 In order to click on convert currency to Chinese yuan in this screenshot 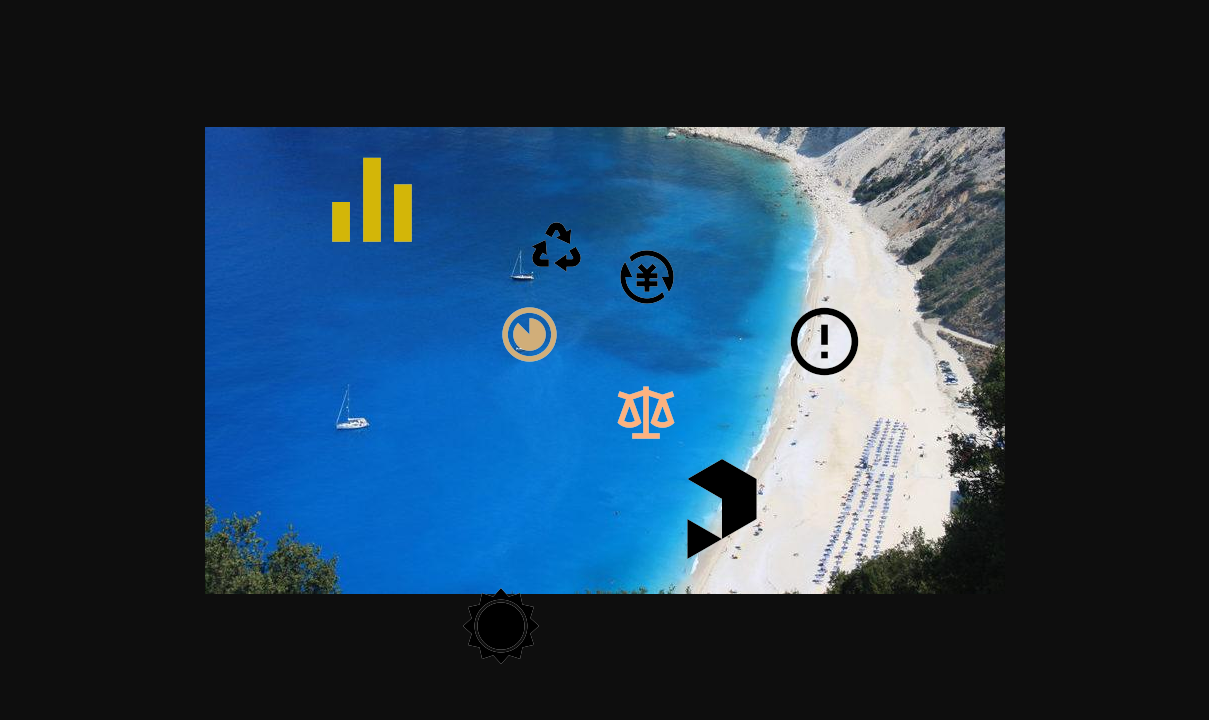, I will do `click(647, 277)`.